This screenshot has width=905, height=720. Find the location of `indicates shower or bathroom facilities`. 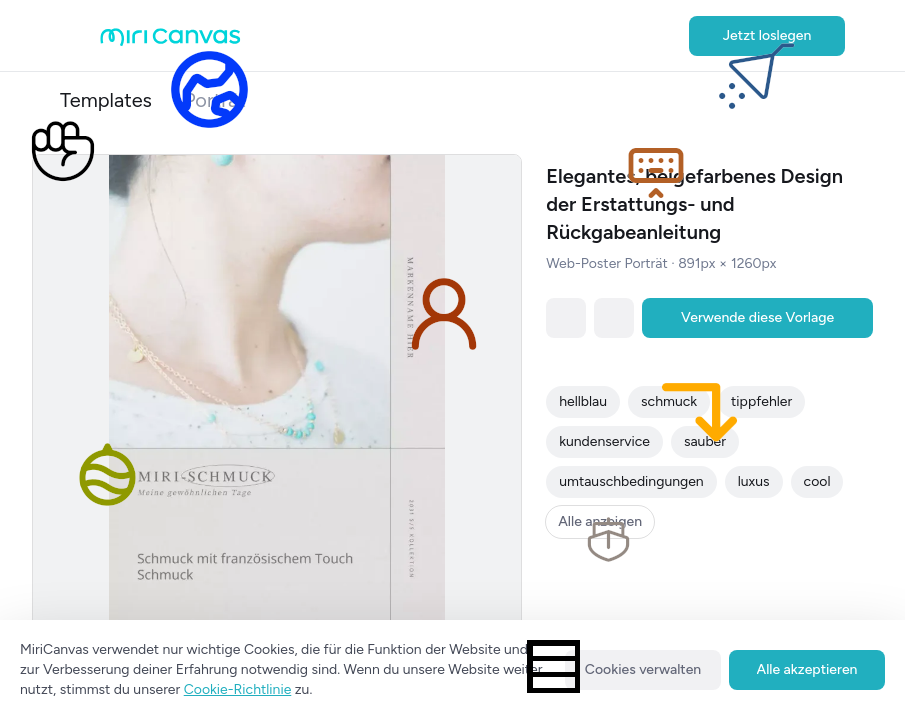

indicates shower or bathroom facilities is located at coordinates (755, 72).